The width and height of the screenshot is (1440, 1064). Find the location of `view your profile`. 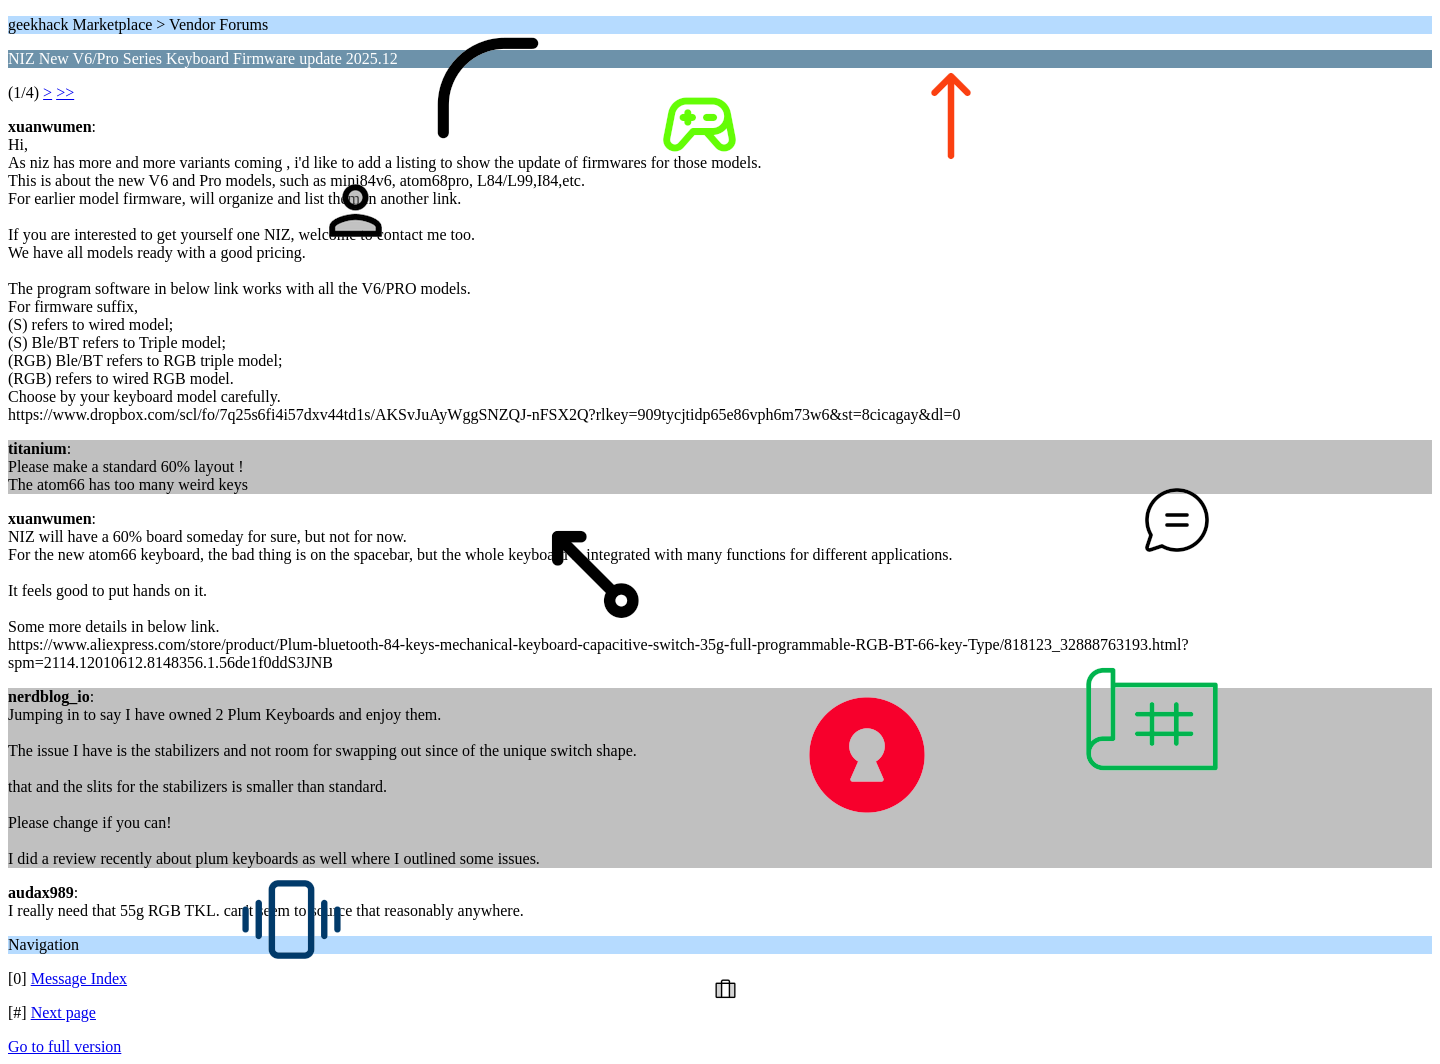

view your profile is located at coordinates (355, 210).